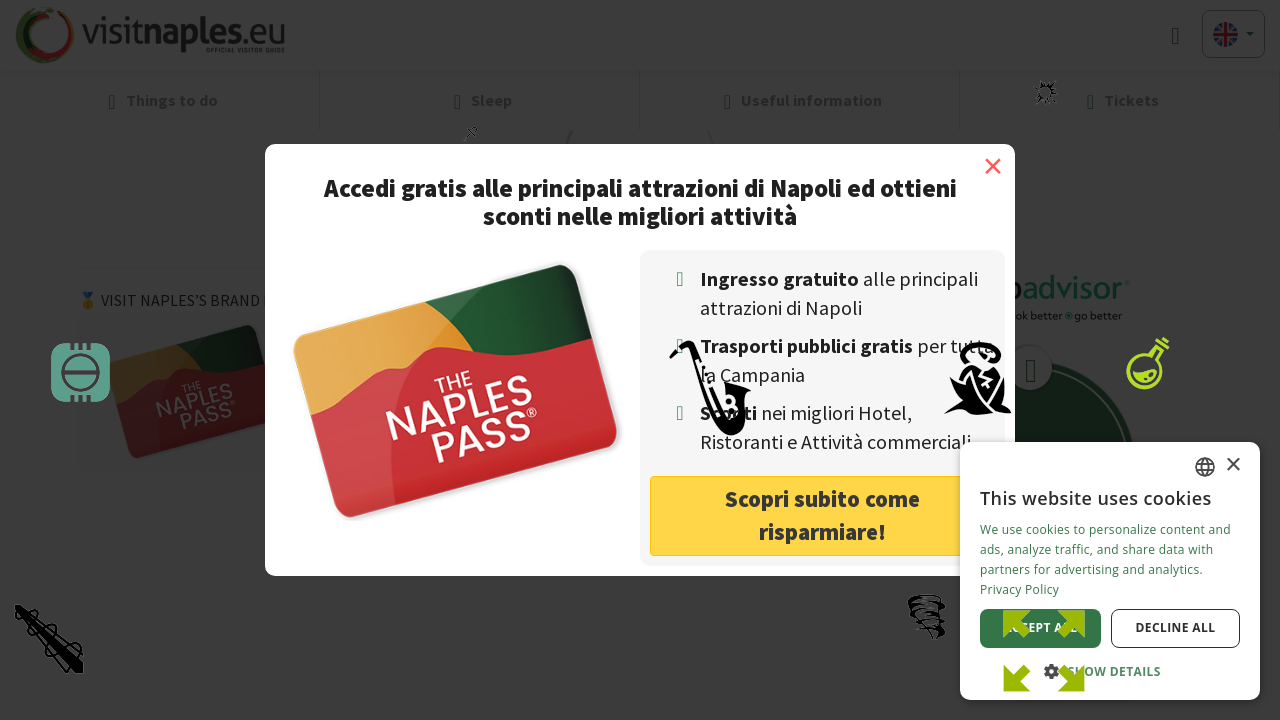  I want to click on millennium key item from yu-gi-oh series, so click(470, 134).